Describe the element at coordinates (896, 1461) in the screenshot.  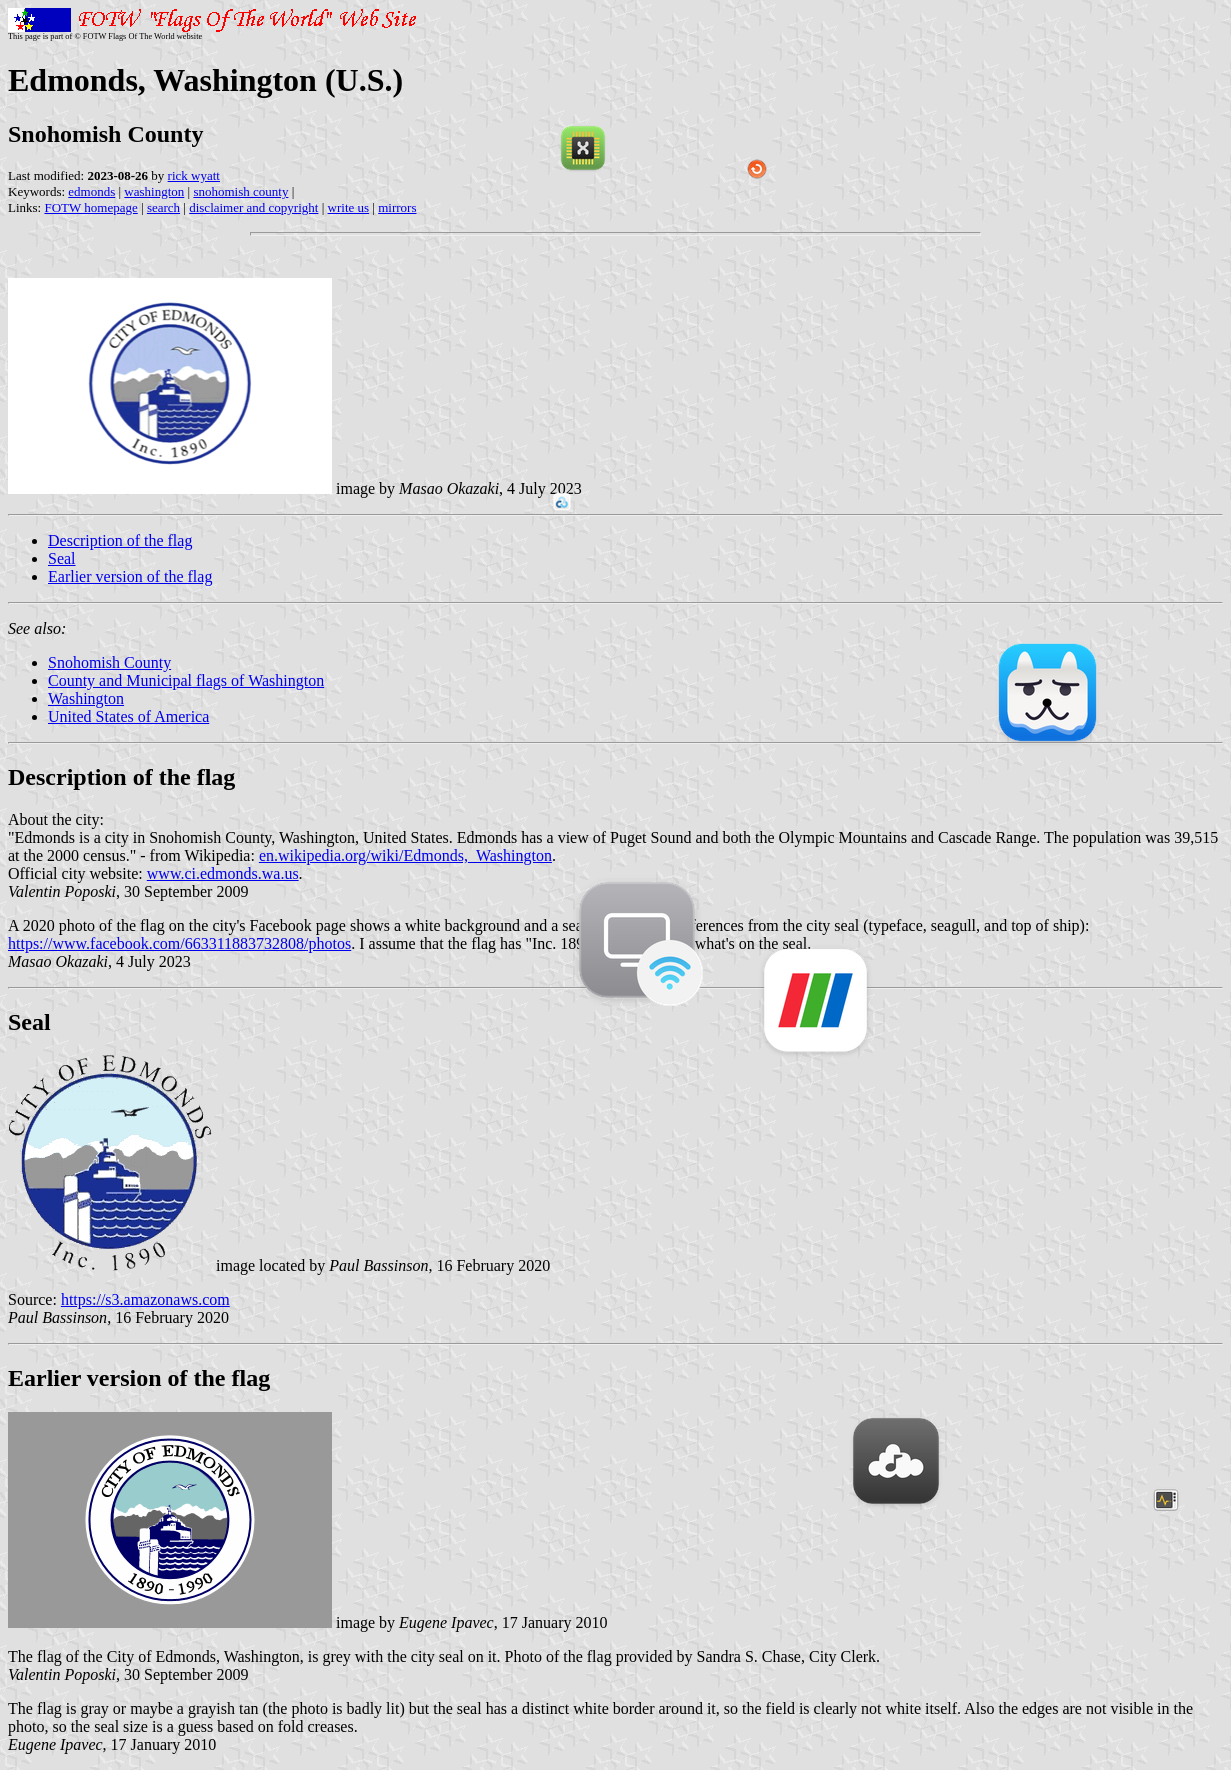
I see `open puddletag audio tag editor` at that location.